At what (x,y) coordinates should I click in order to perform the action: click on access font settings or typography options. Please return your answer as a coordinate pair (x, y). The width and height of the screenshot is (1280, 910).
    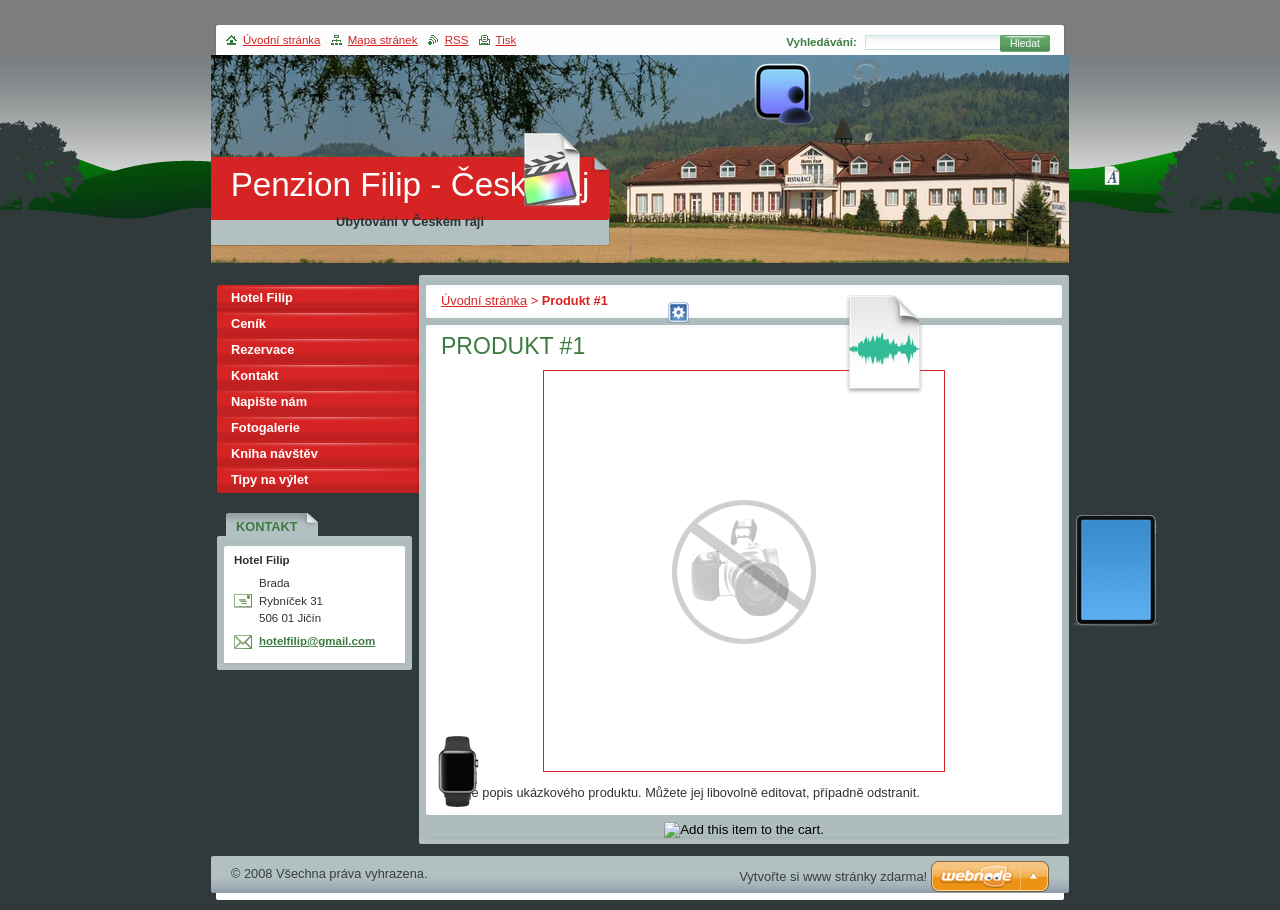
    Looking at the image, I should click on (1112, 176).